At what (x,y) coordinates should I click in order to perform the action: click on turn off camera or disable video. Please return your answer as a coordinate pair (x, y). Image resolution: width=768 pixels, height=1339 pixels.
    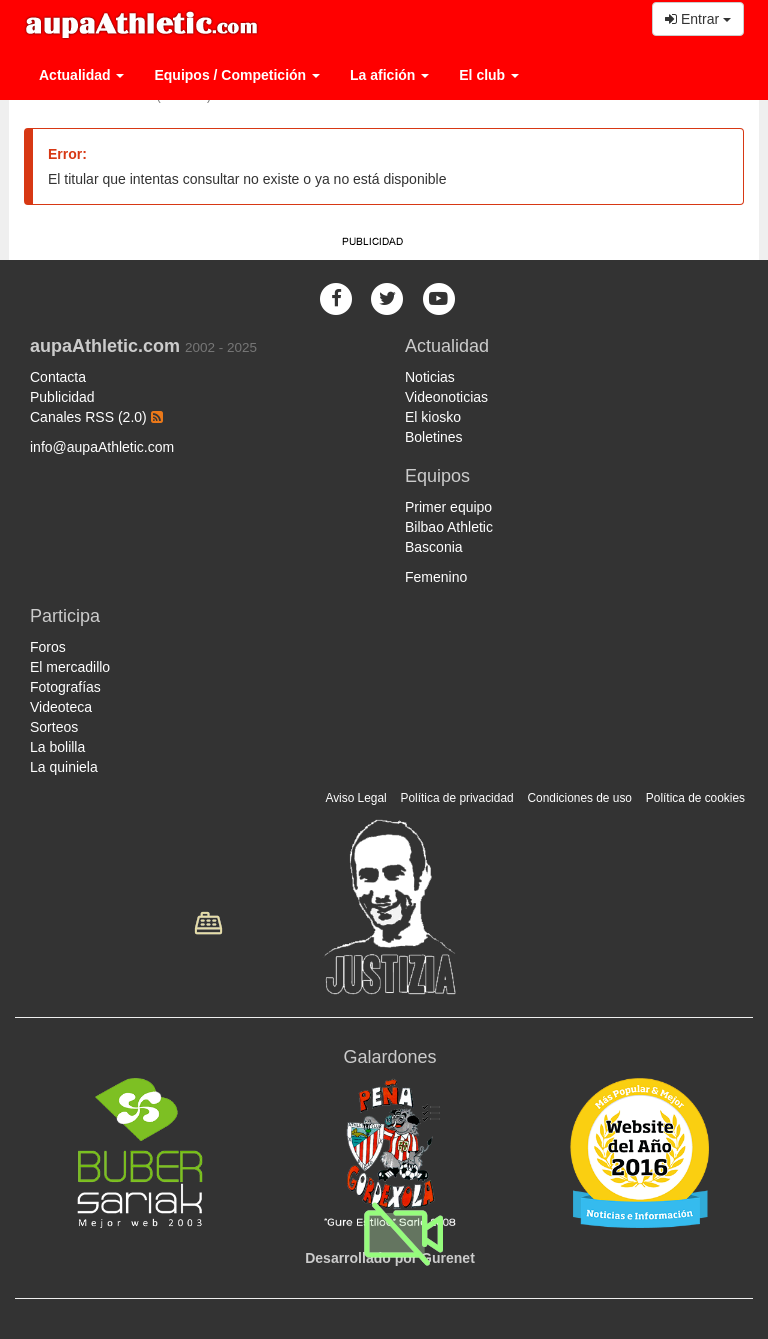
    Looking at the image, I should click on (401, 1234).